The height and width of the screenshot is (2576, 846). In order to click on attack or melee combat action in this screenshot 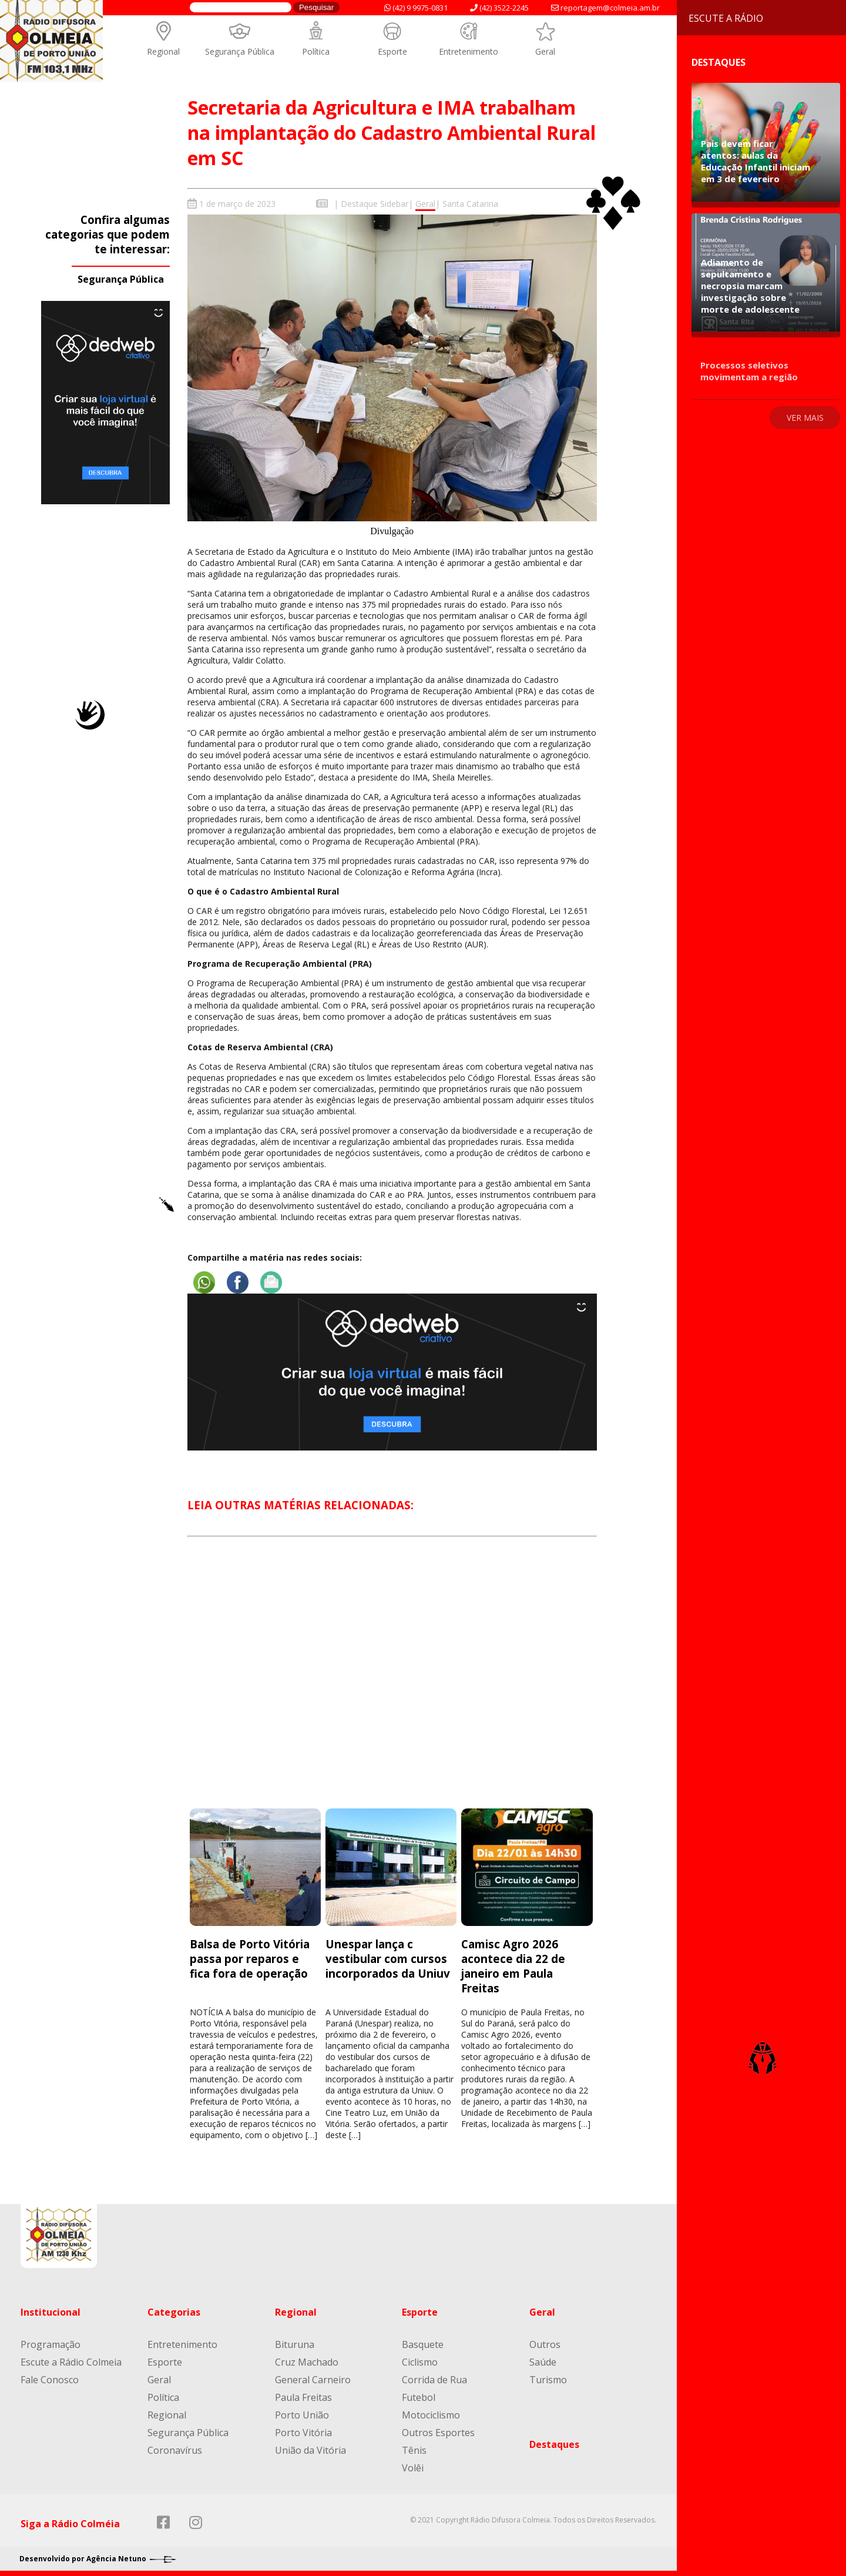, I will do `click(166, 1204)`.